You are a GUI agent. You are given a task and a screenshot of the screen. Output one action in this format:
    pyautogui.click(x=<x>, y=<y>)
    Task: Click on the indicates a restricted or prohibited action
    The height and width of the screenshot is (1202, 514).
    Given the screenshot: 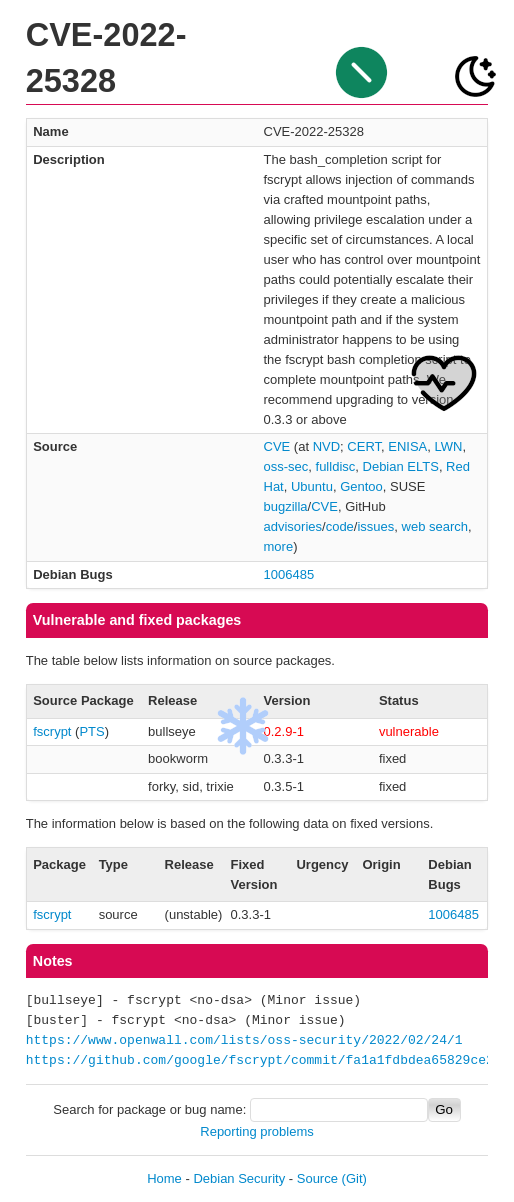 What is the action you would take?
    pyautogui.click(x=361, y=72)
    